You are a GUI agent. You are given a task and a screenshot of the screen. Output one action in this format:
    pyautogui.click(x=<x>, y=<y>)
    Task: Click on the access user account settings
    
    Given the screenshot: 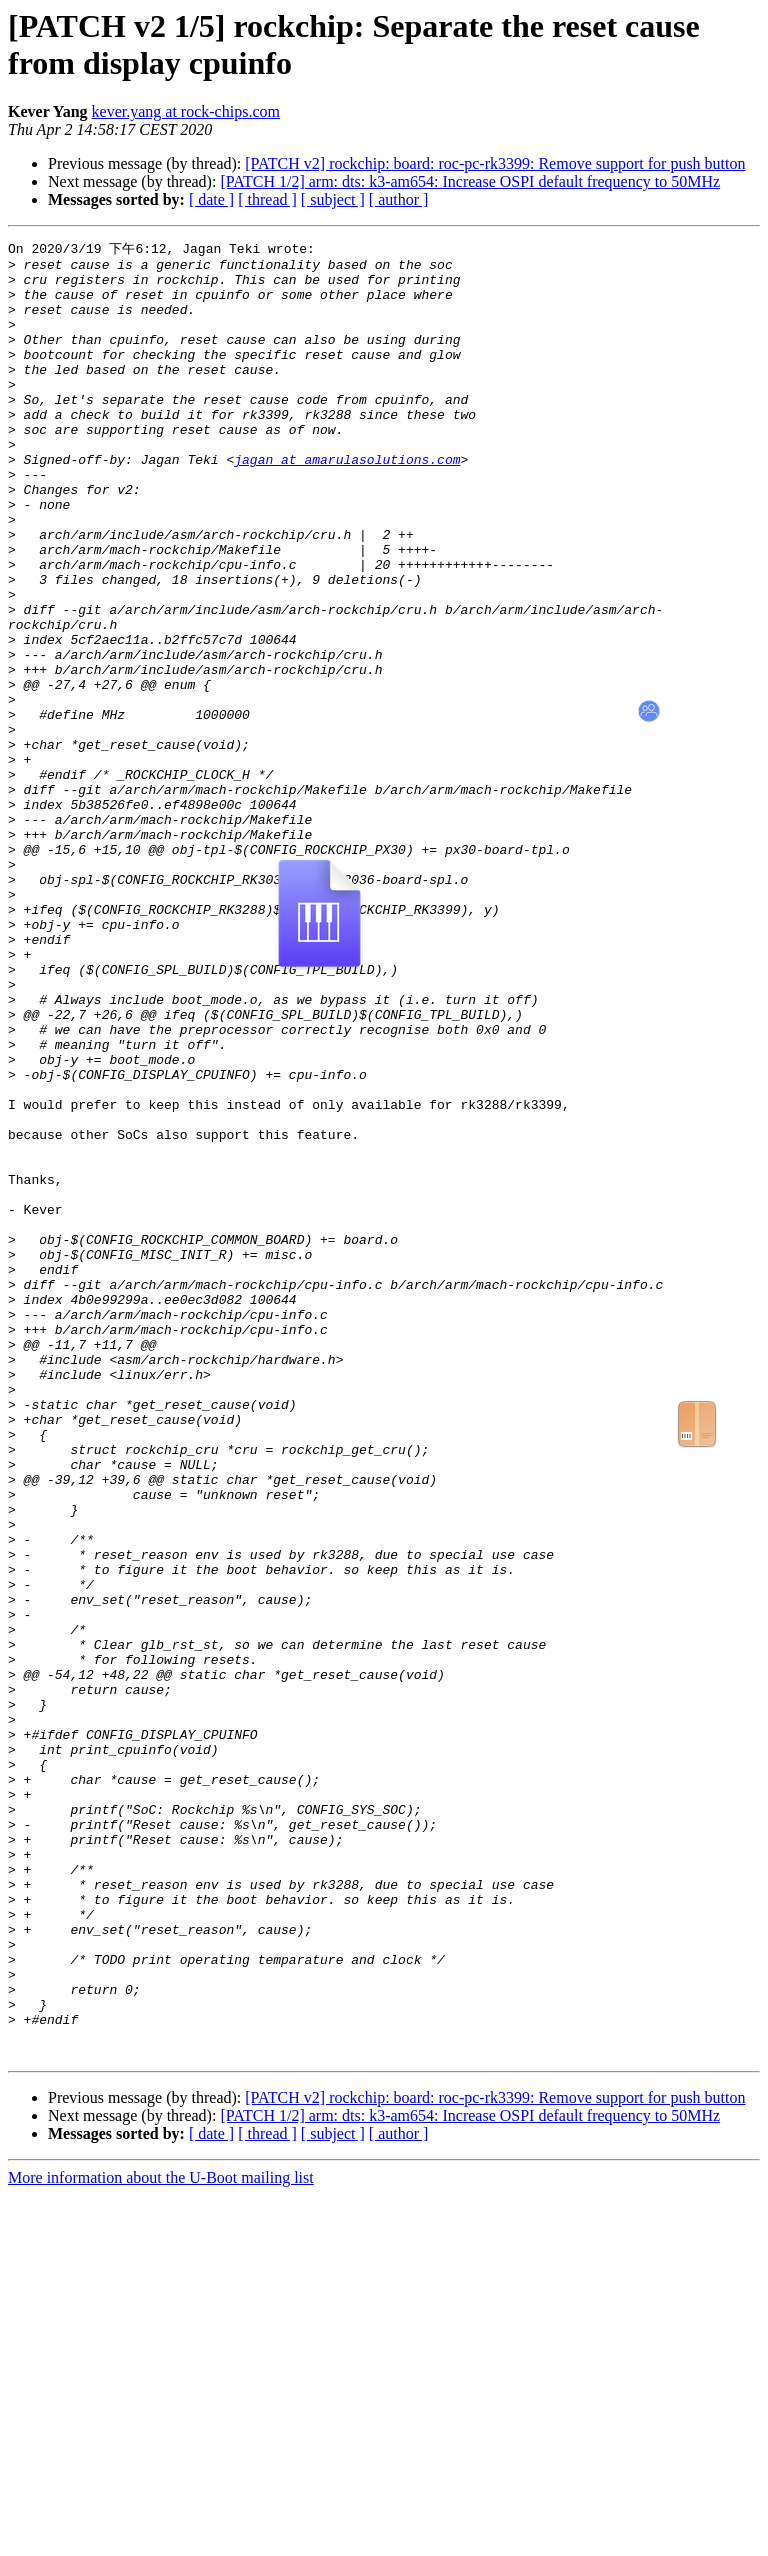 What is the action you would take?
    pyautogui.click(x=649, y=711)
    